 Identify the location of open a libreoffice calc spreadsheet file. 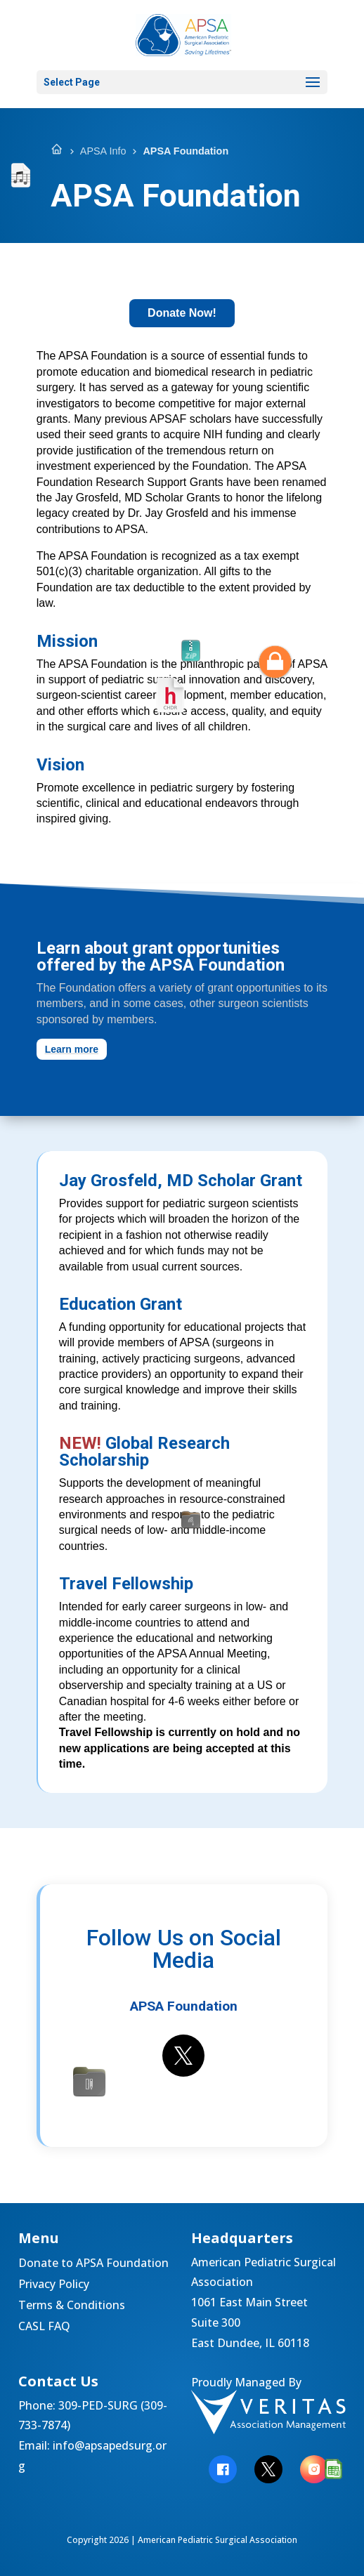
(333, 2469).